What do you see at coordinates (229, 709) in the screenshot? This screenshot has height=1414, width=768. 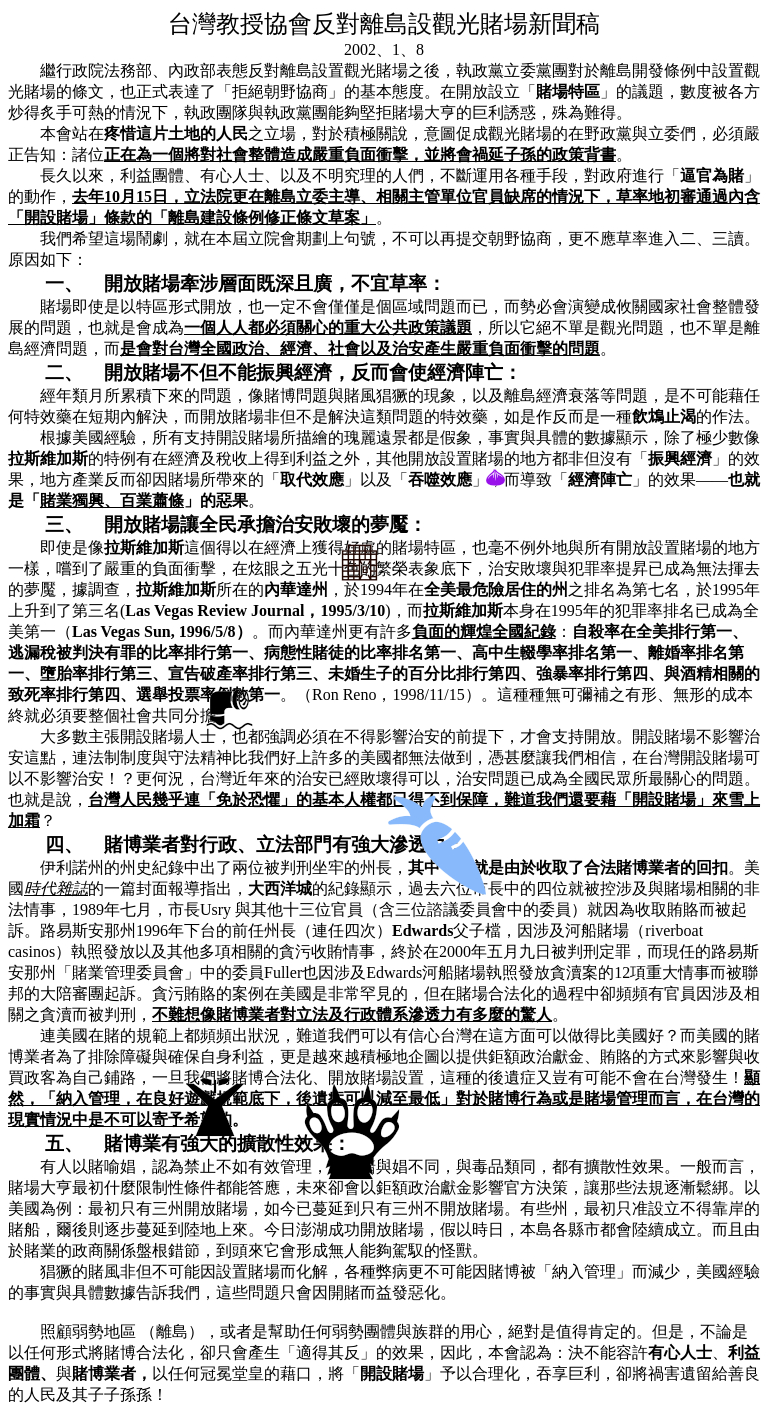 I see `view submarine or underwater game mode` at bounding box center [229, 709].